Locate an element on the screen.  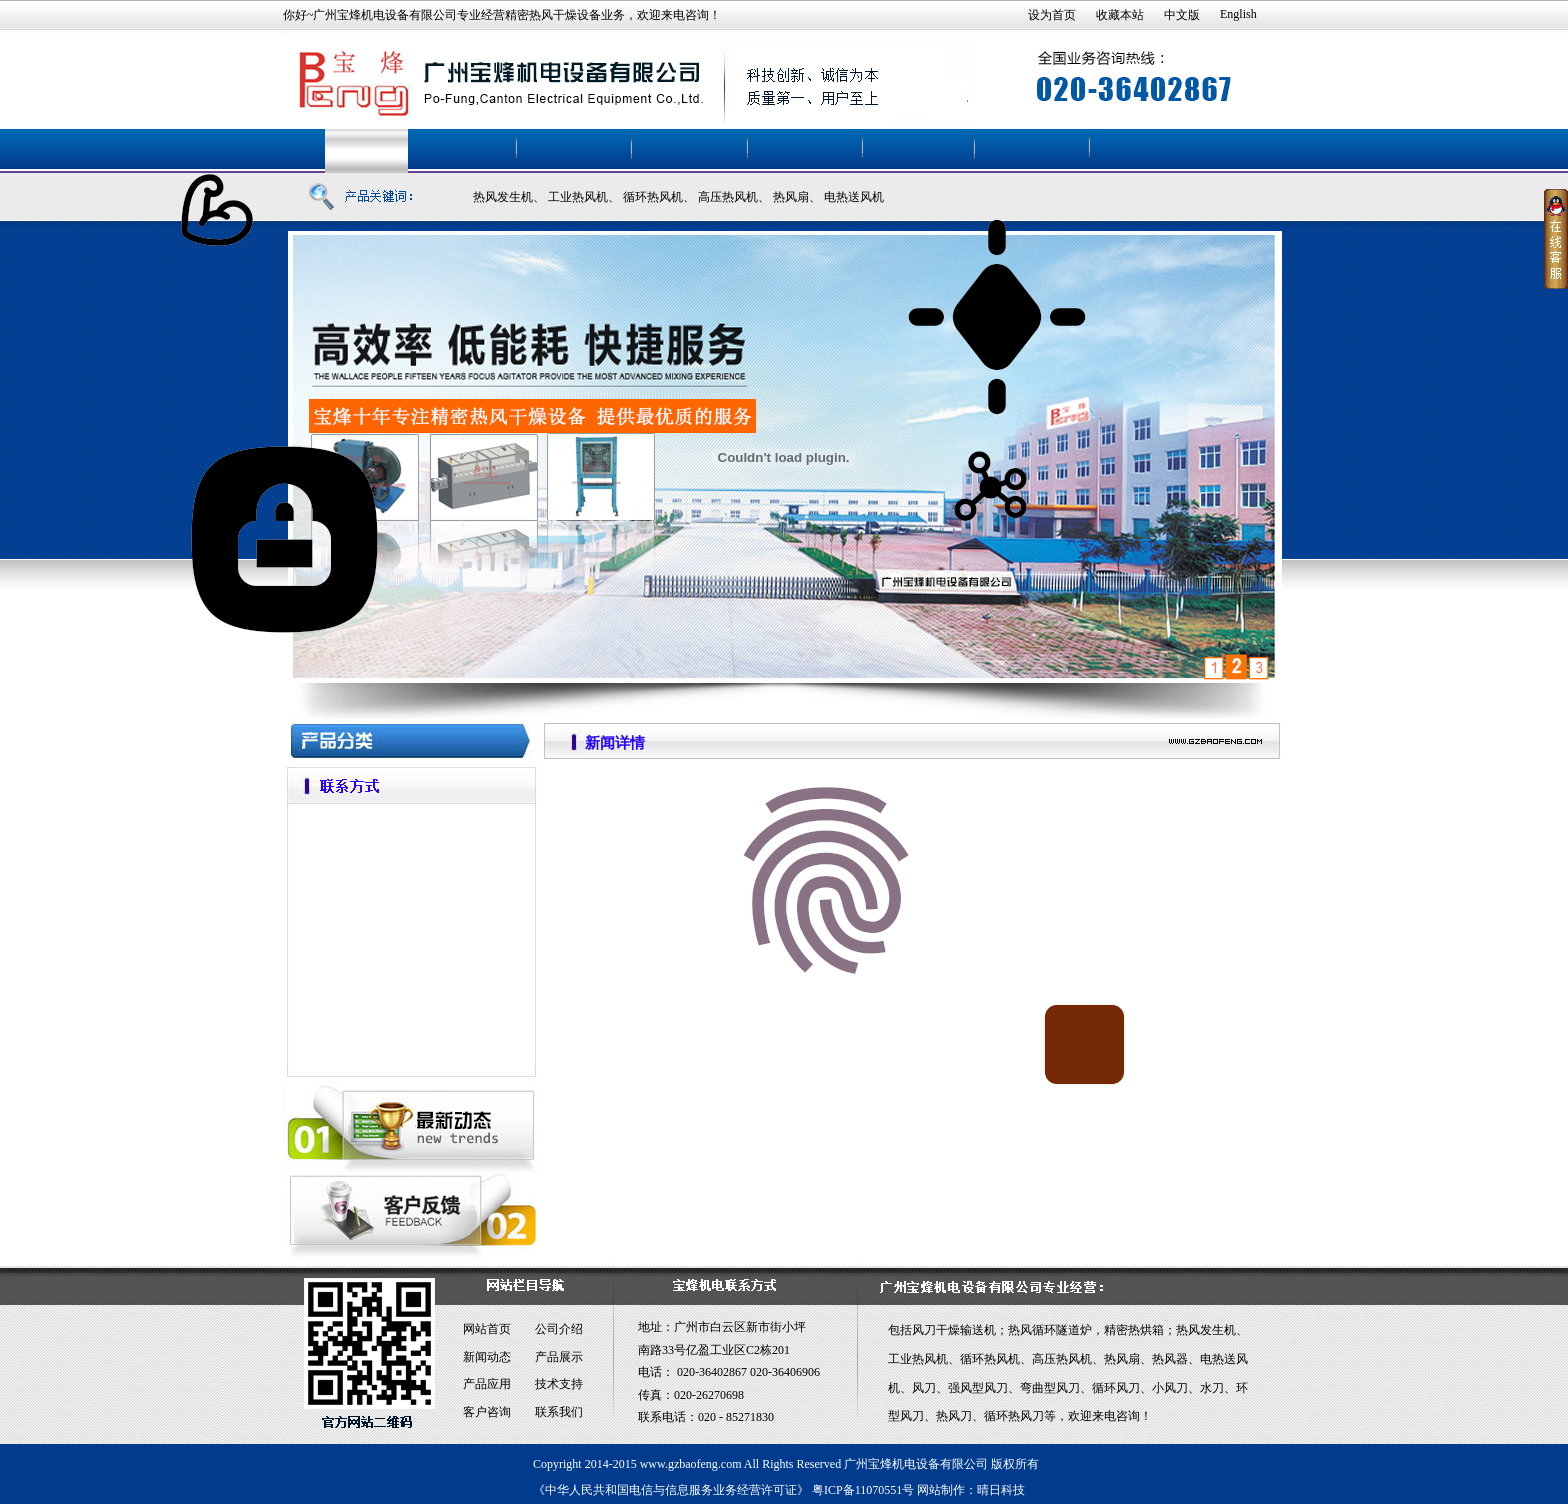
access security or privacy settings is located at coordinates (284, 539).